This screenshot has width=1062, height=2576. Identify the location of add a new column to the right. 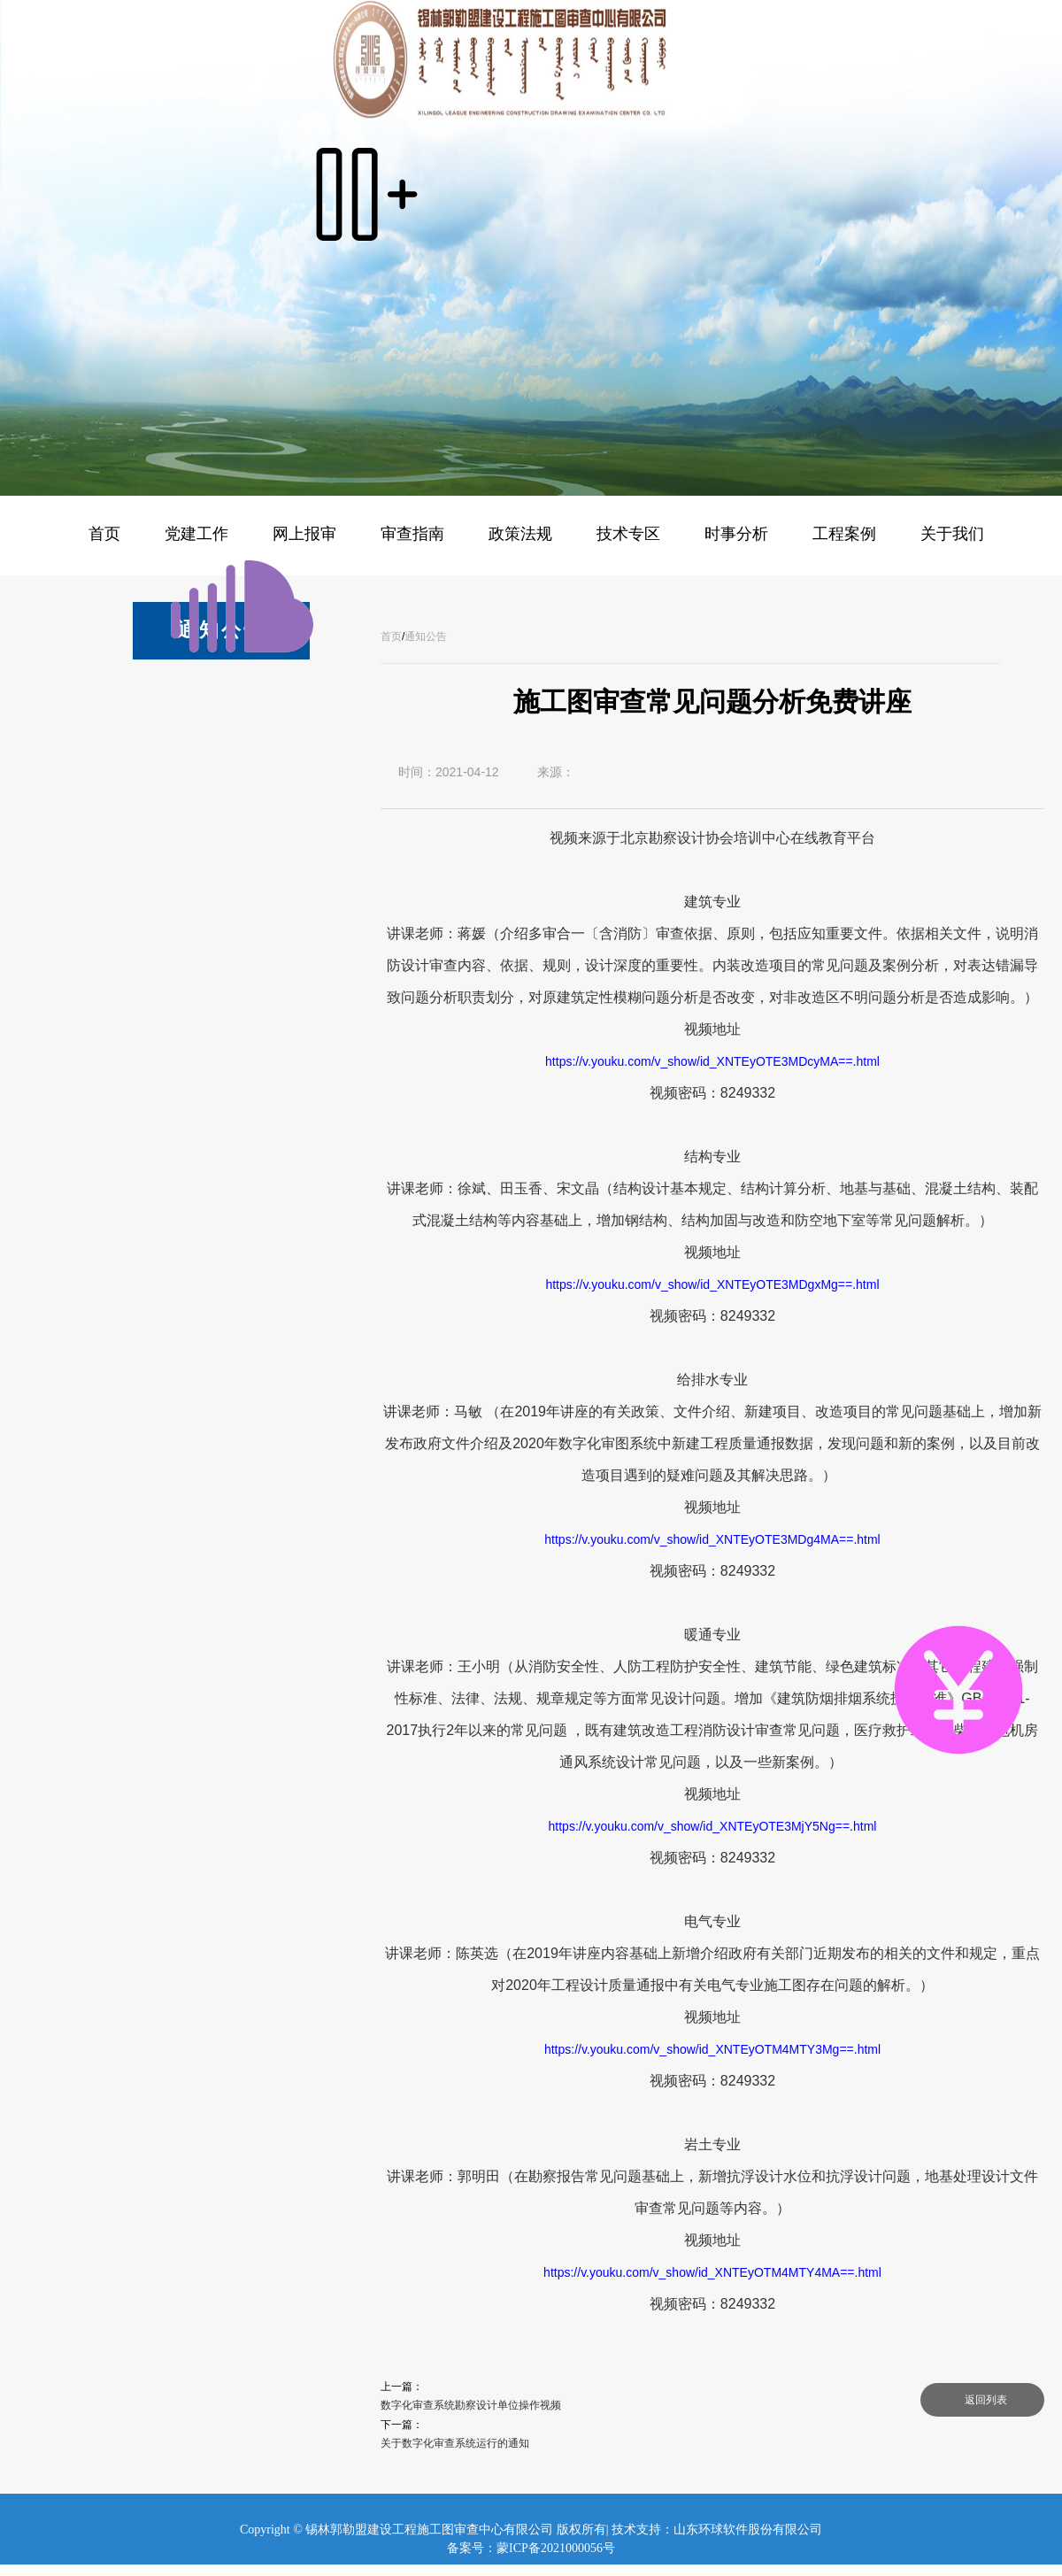
(358, 194).